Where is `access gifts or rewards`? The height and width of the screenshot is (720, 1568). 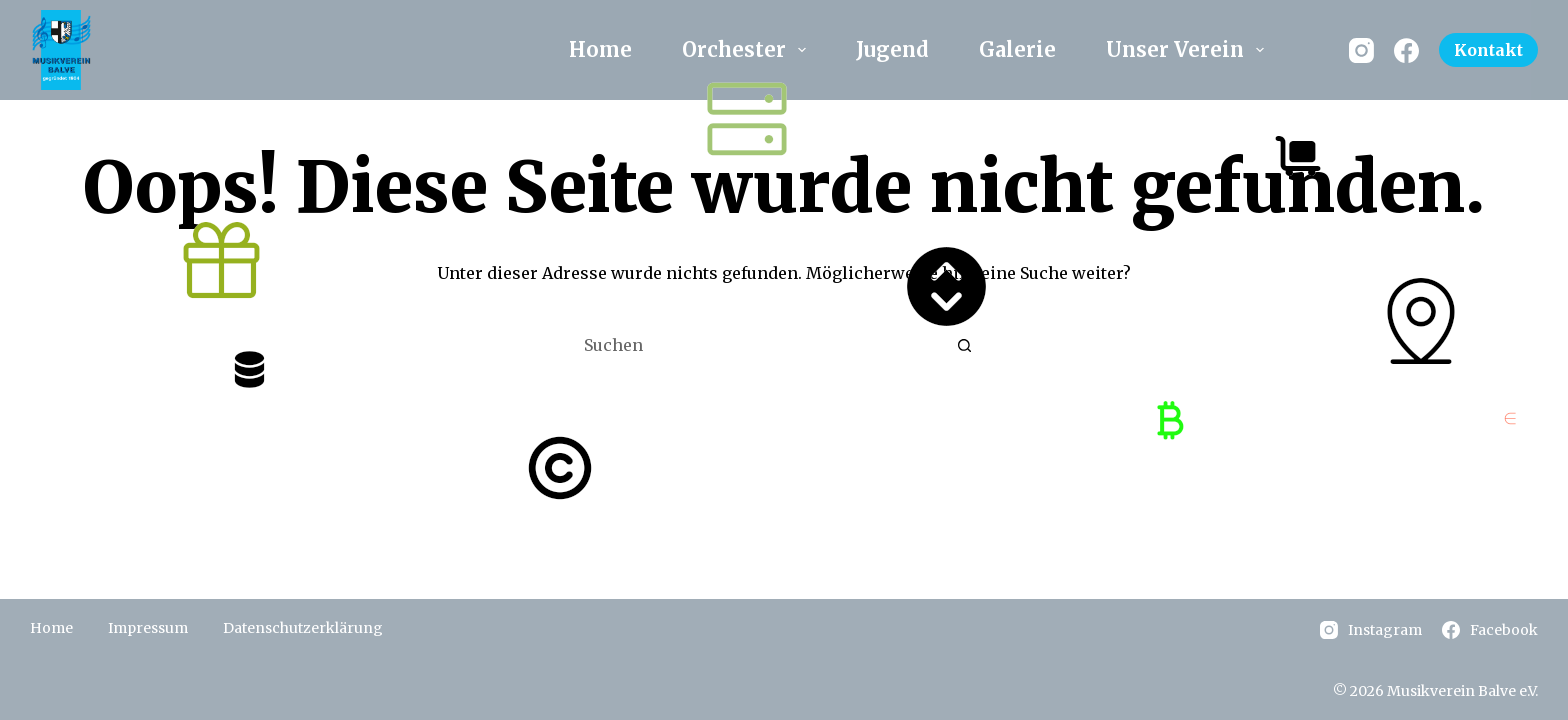 access gifts or rewards is located at coordinates (221, 263).